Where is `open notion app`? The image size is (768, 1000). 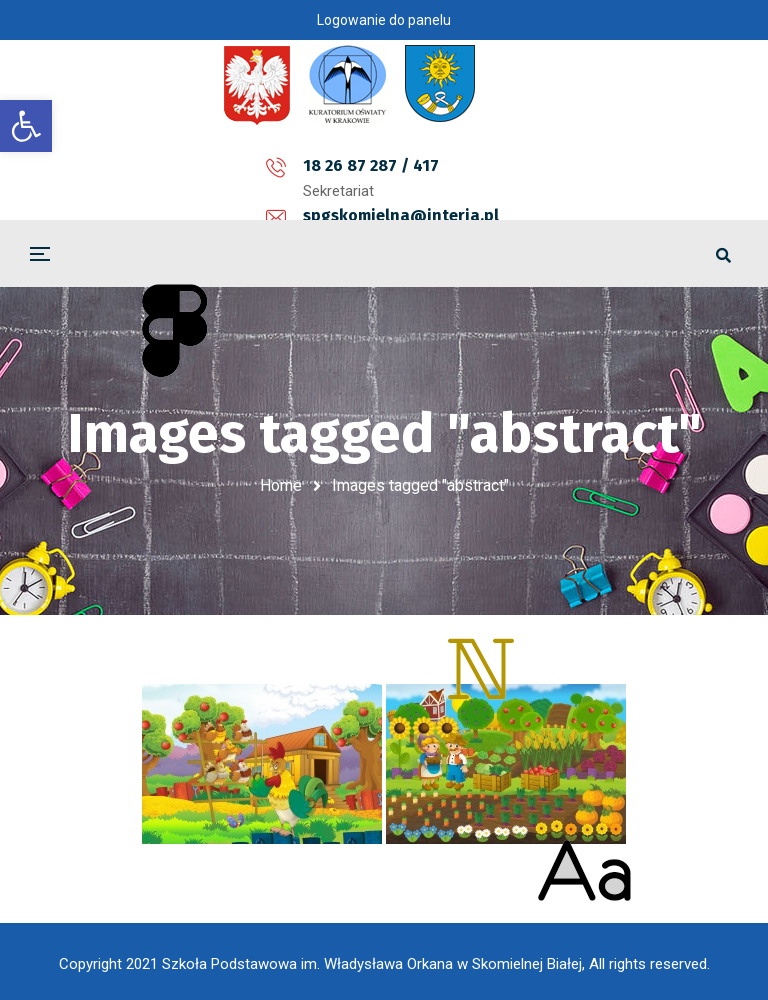
open notion app is located at coordinates (481, 669).